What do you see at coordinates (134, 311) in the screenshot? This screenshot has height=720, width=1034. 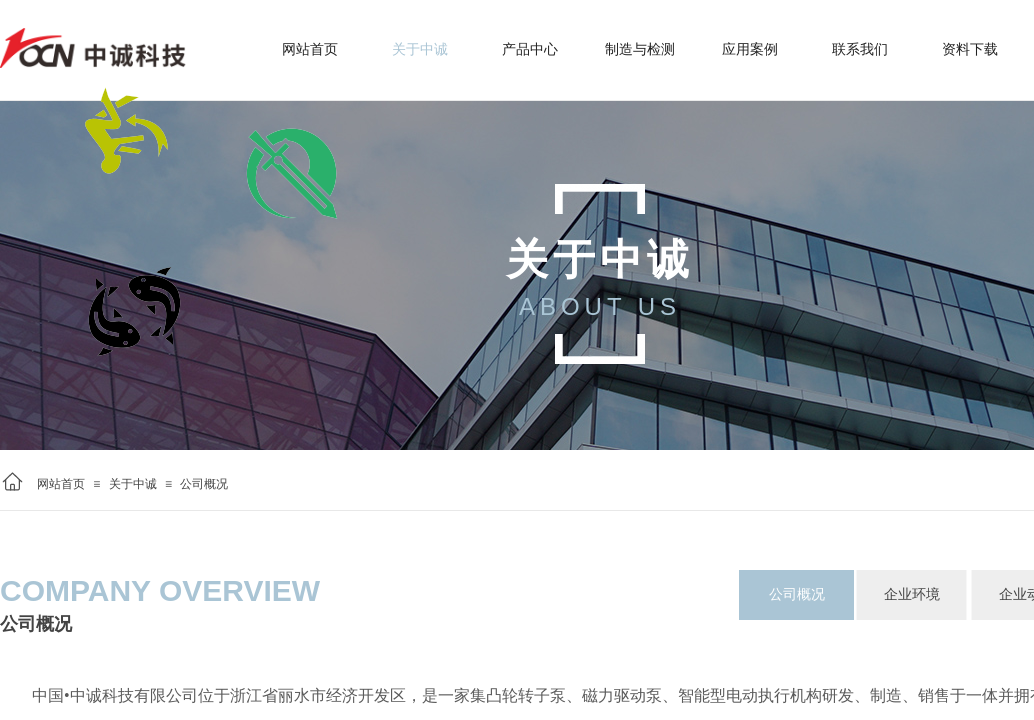 I see `indicates a cycling or refresh process in a fishing game` at bounding box center [134, 311].